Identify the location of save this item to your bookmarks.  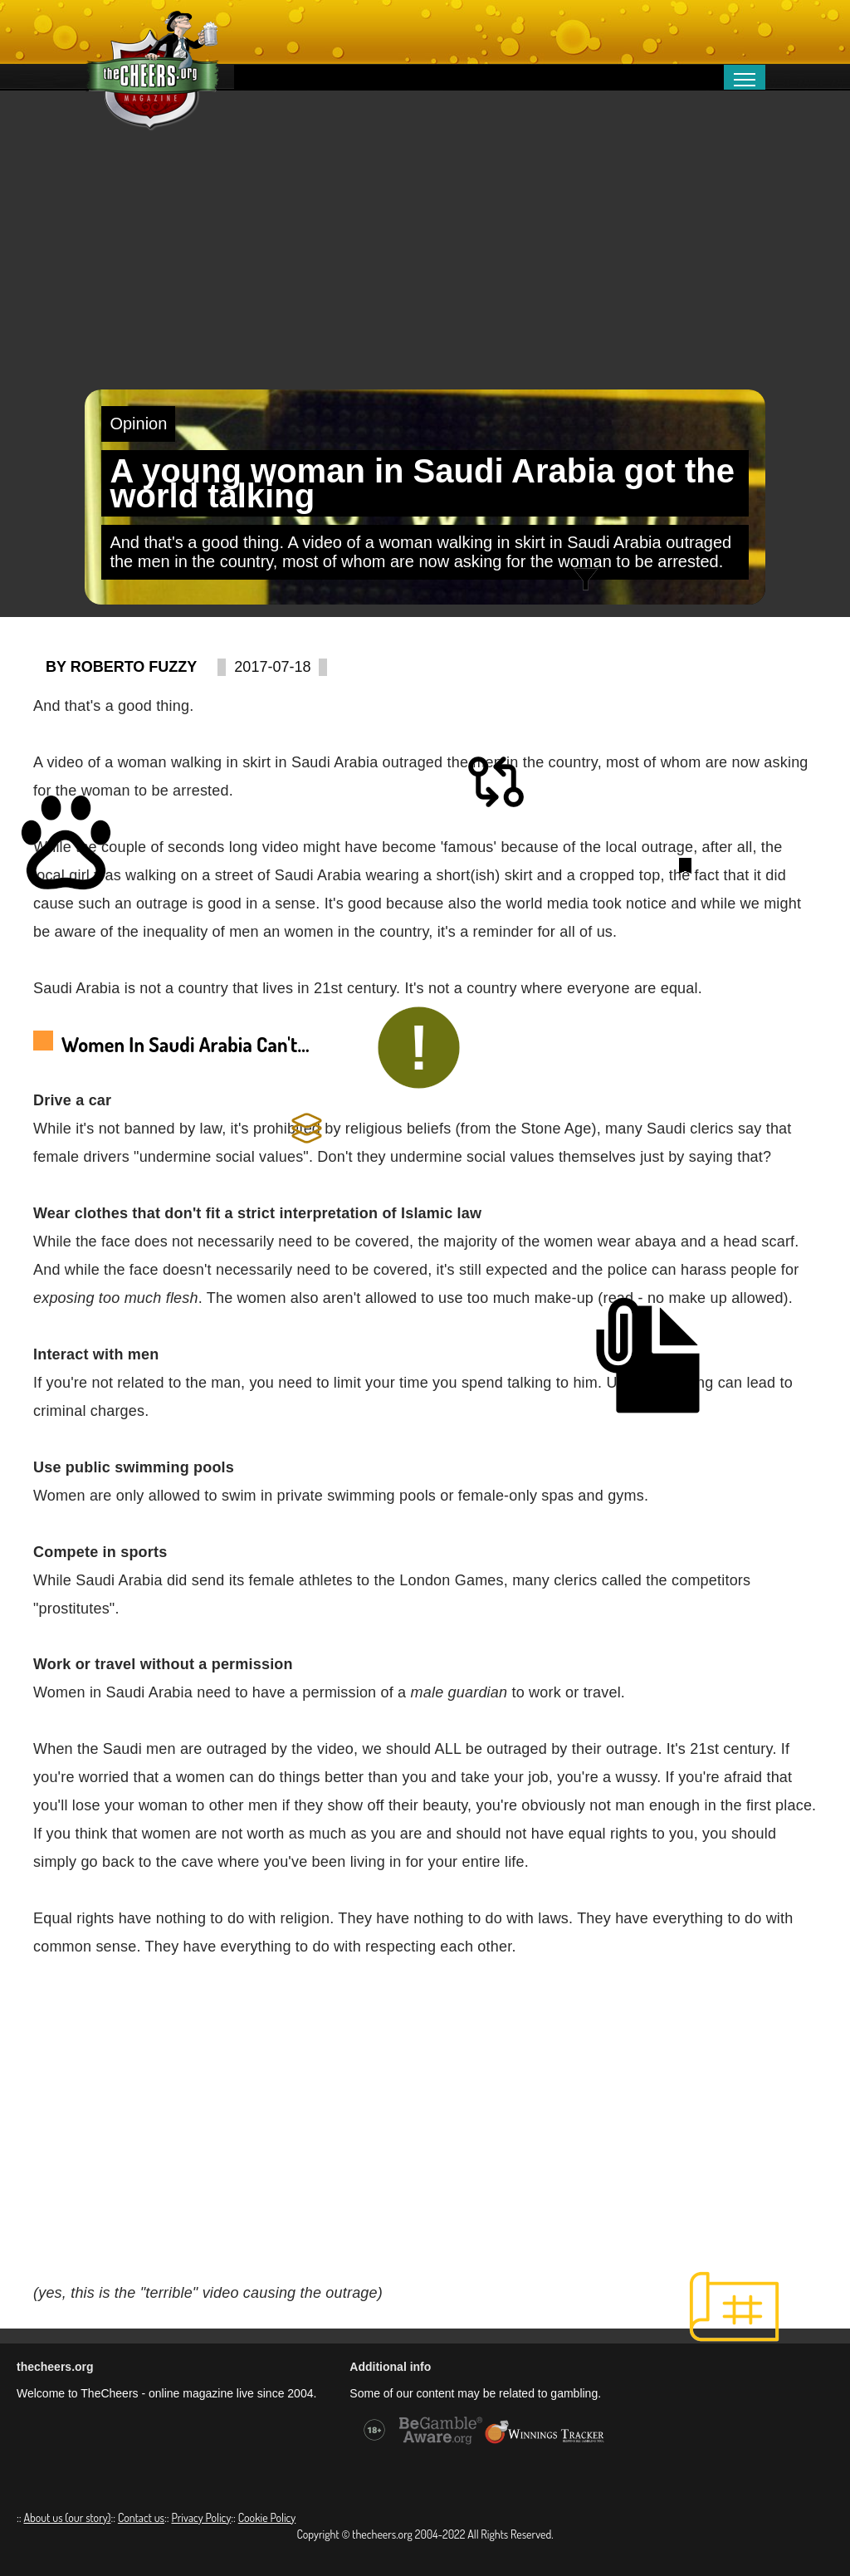
(685, 865).